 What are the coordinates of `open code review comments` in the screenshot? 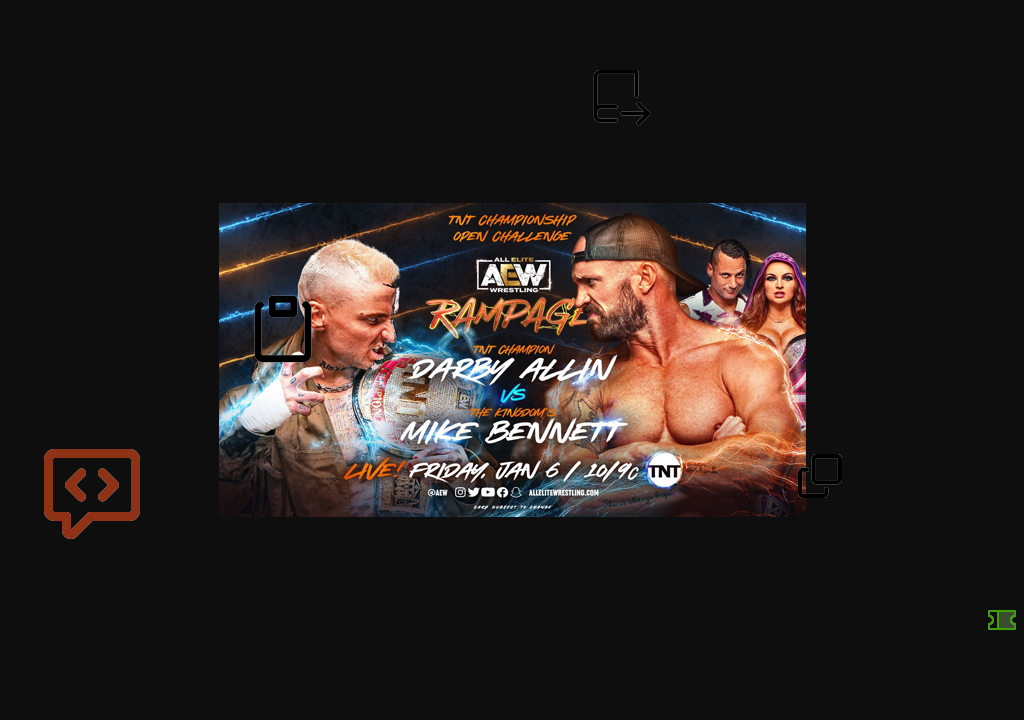 It's located at (92, 491).